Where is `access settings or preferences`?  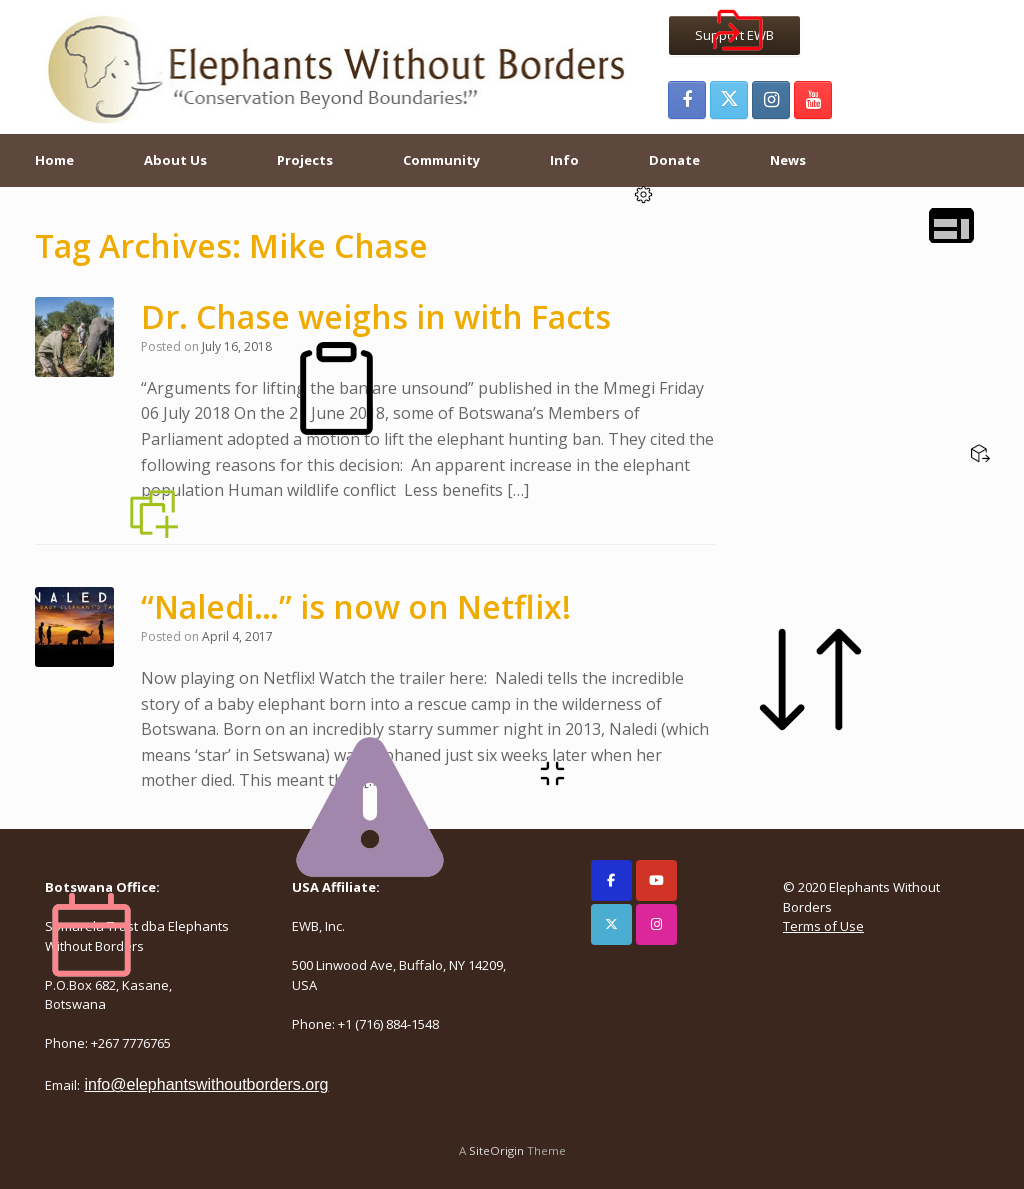 access settings or preferences is located at coordinates (643, 194).